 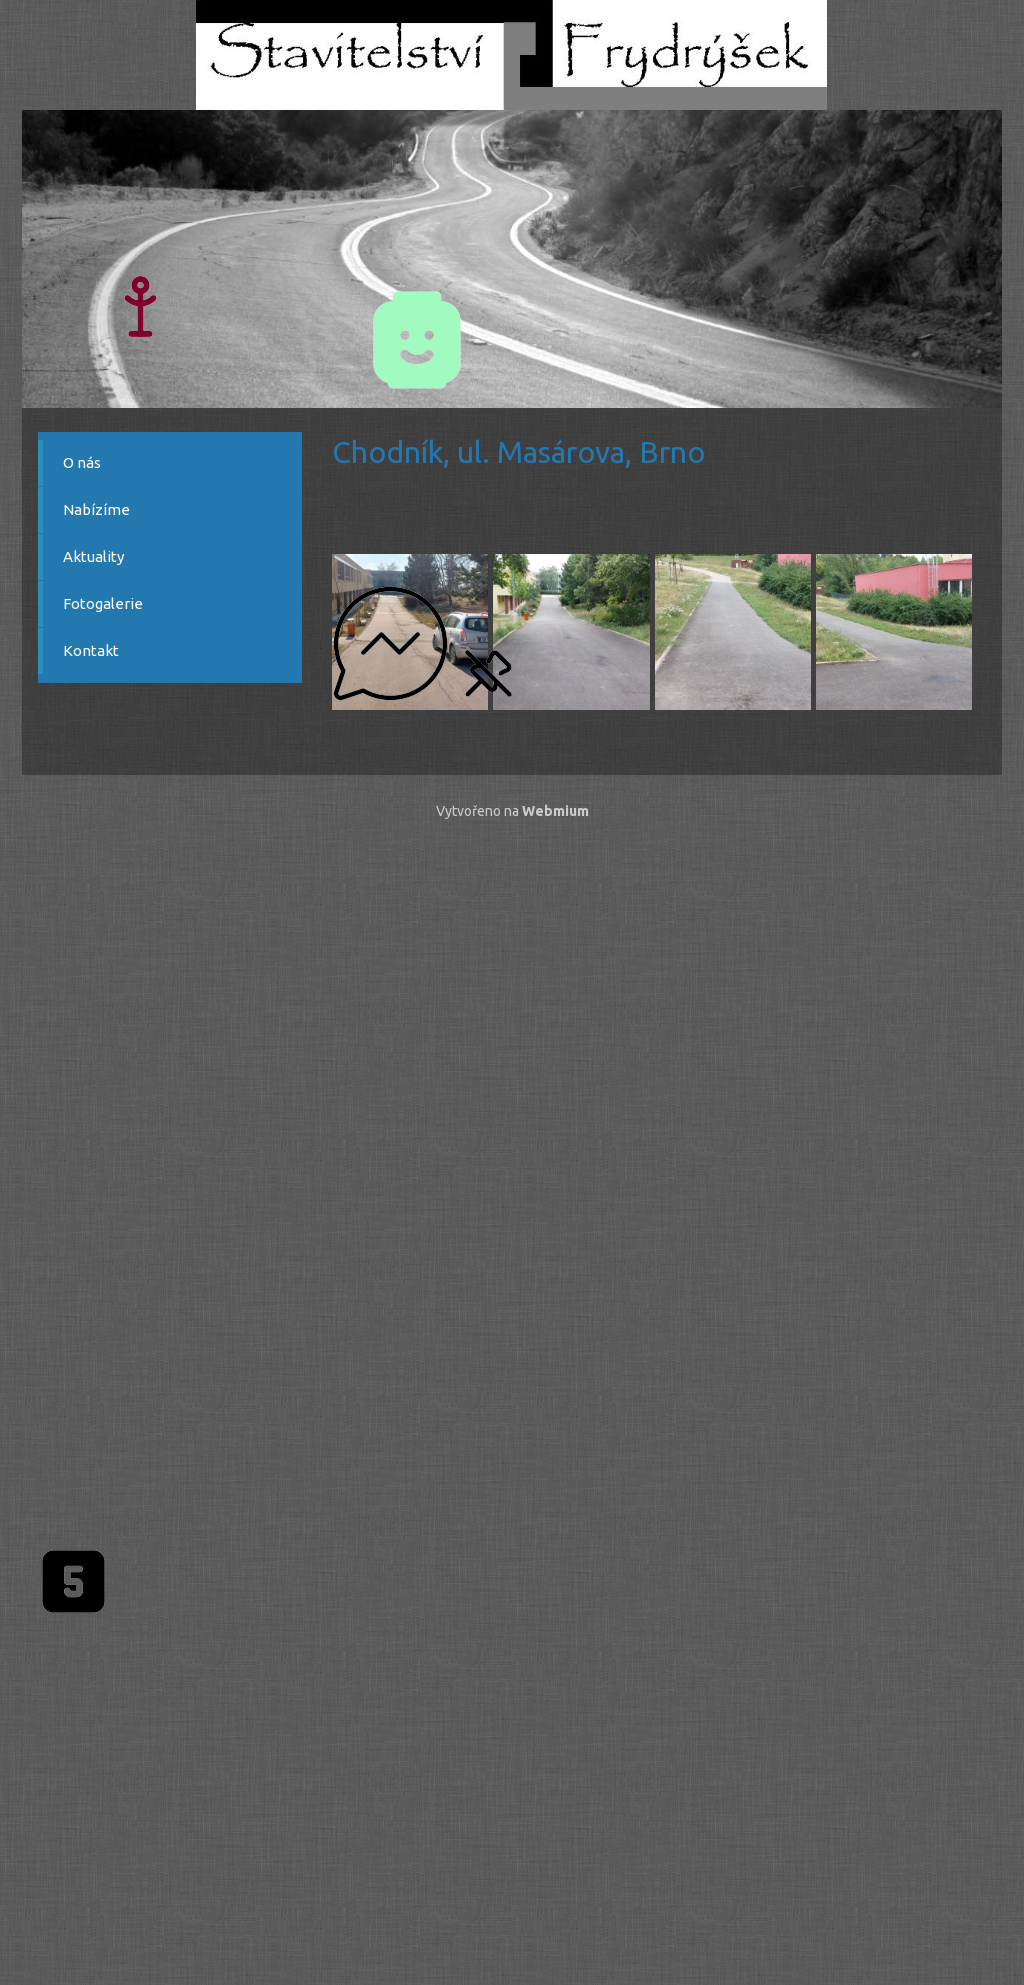 I want to click on open facebook messenger, so click(x=390, y=643).